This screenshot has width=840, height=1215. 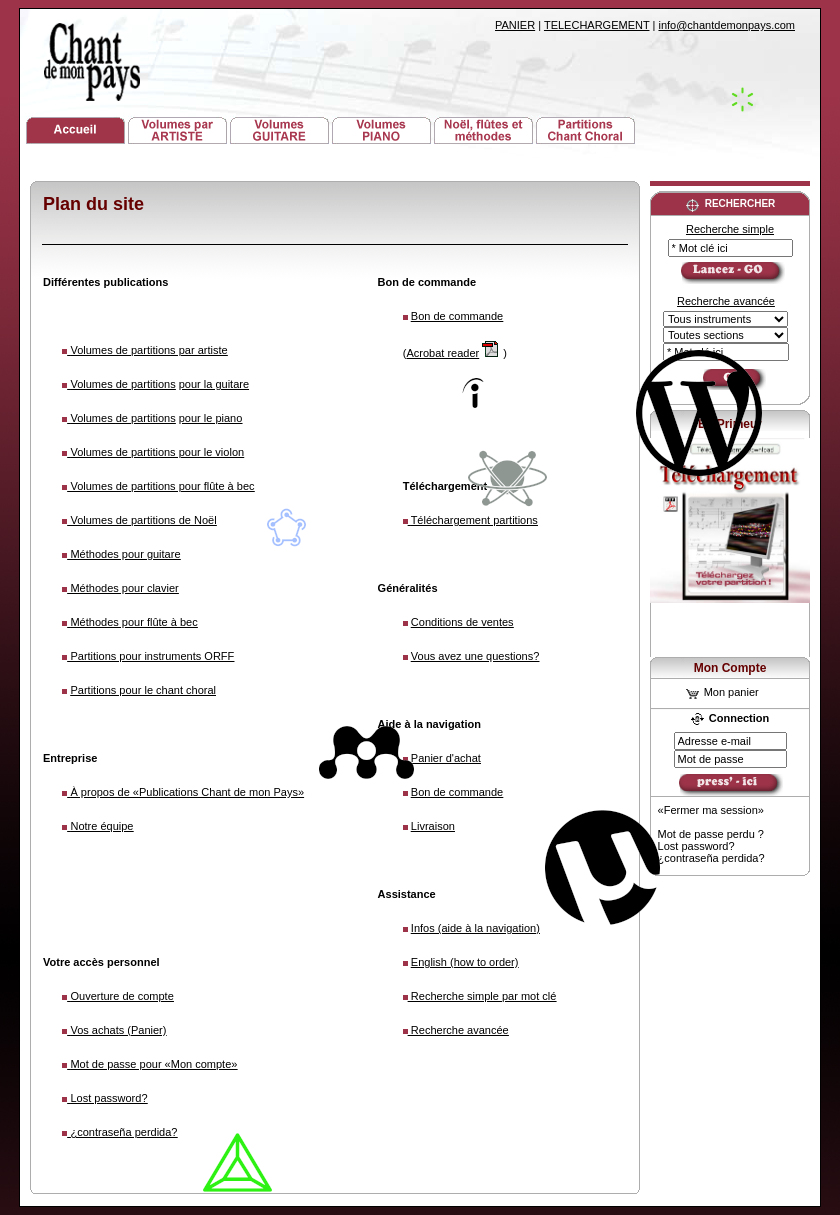 What do you see at coordinates (602, 867) in the screenshot?
I see `open µTorrent application` at bounding box center [602, 867].